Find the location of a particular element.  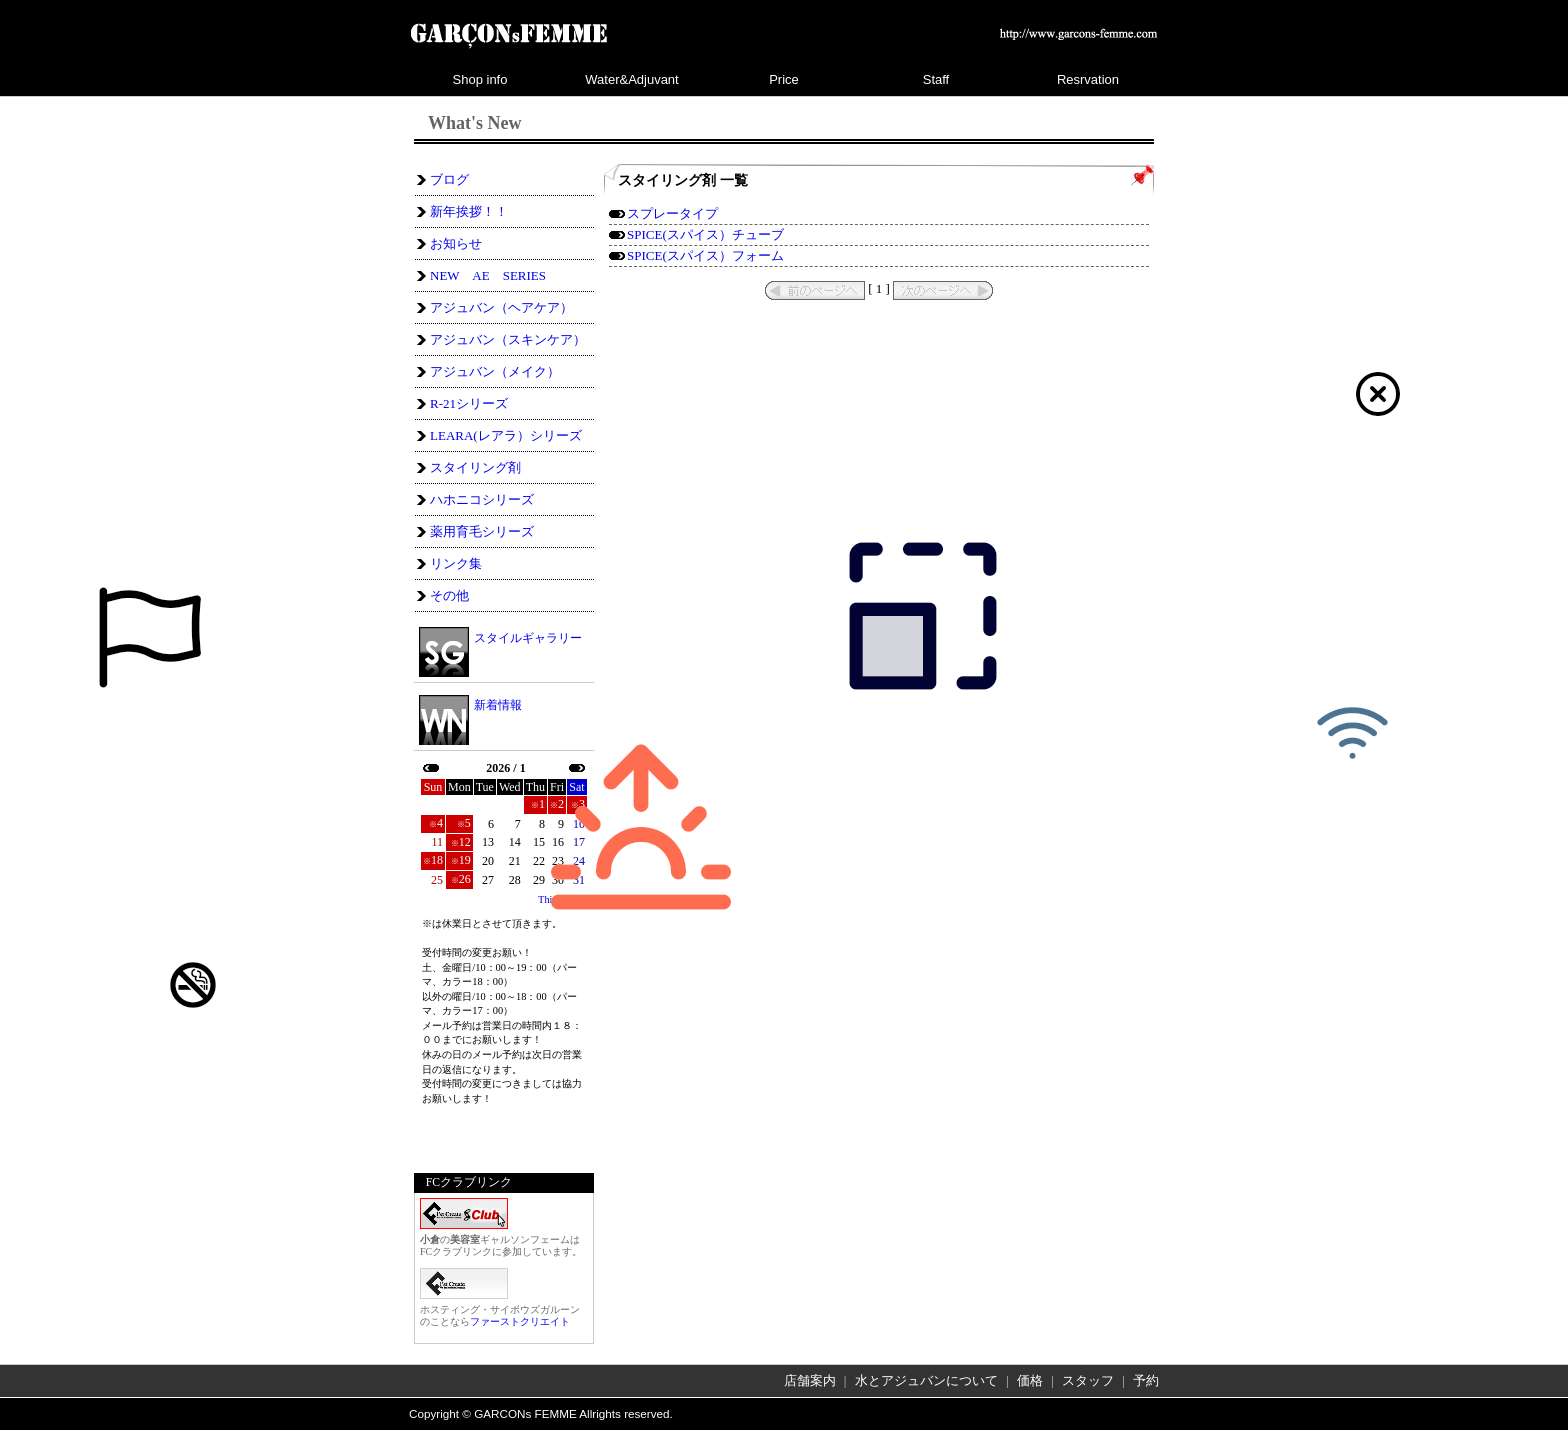

close or dismiss a dialog is located at coordinates (1378, 394).